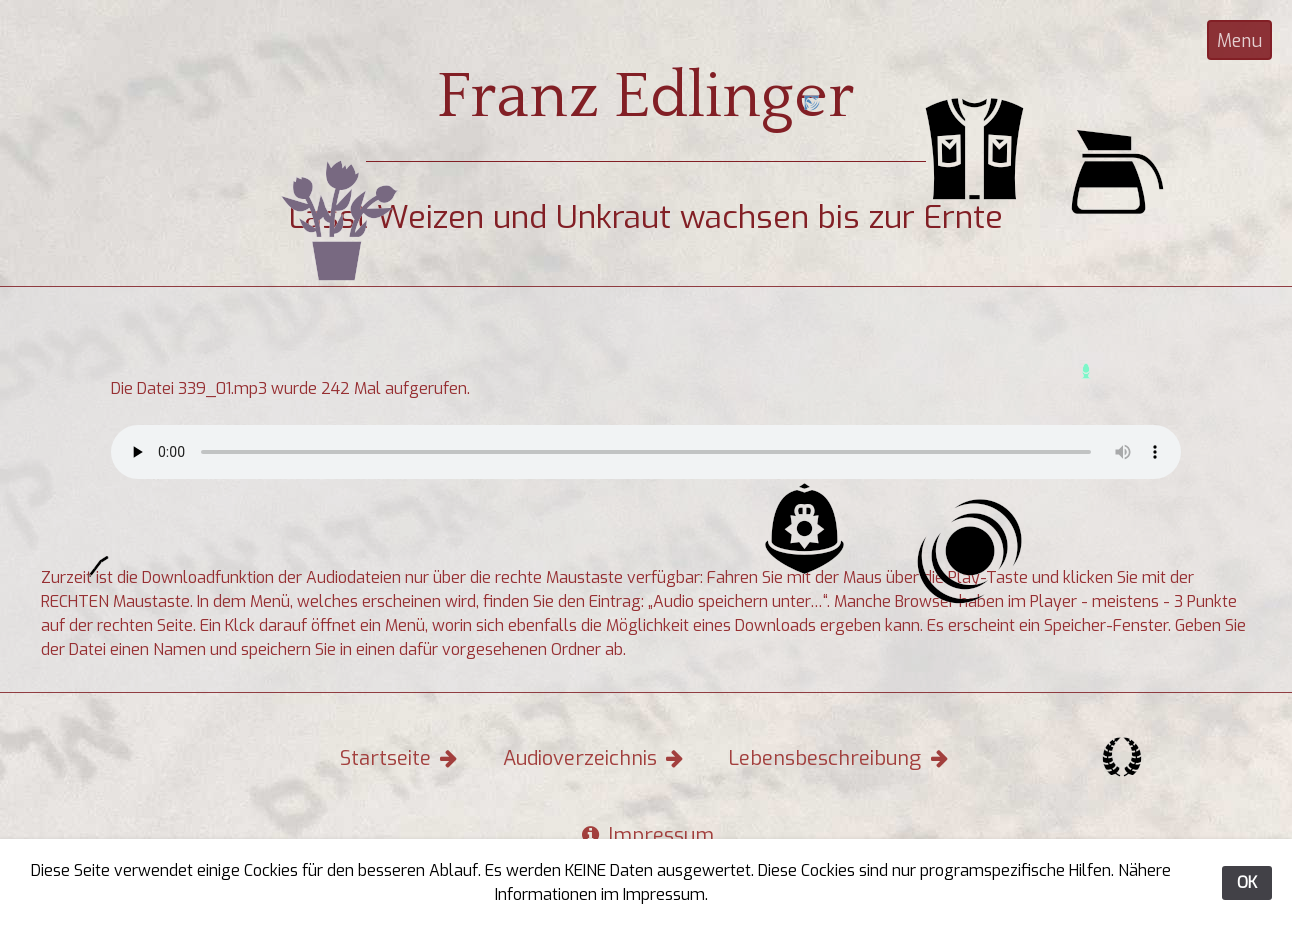 The height and width of the screenshot is (927, 1292). Describe the element at coordinates (1117, 171) in the screenshot. I see `indicates coffee is available or brewing` at that location.